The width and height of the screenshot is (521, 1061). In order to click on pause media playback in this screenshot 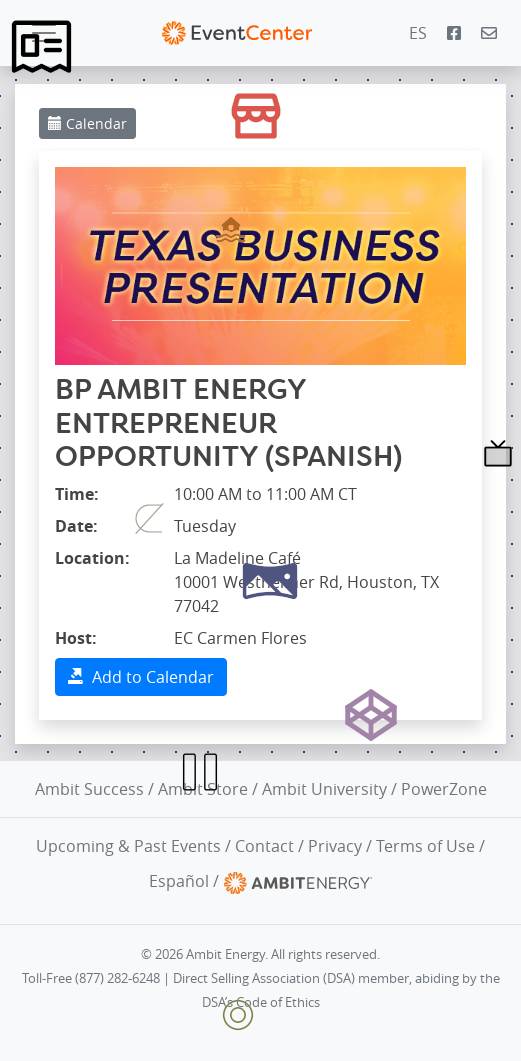, I will do `click(200, 772)`.